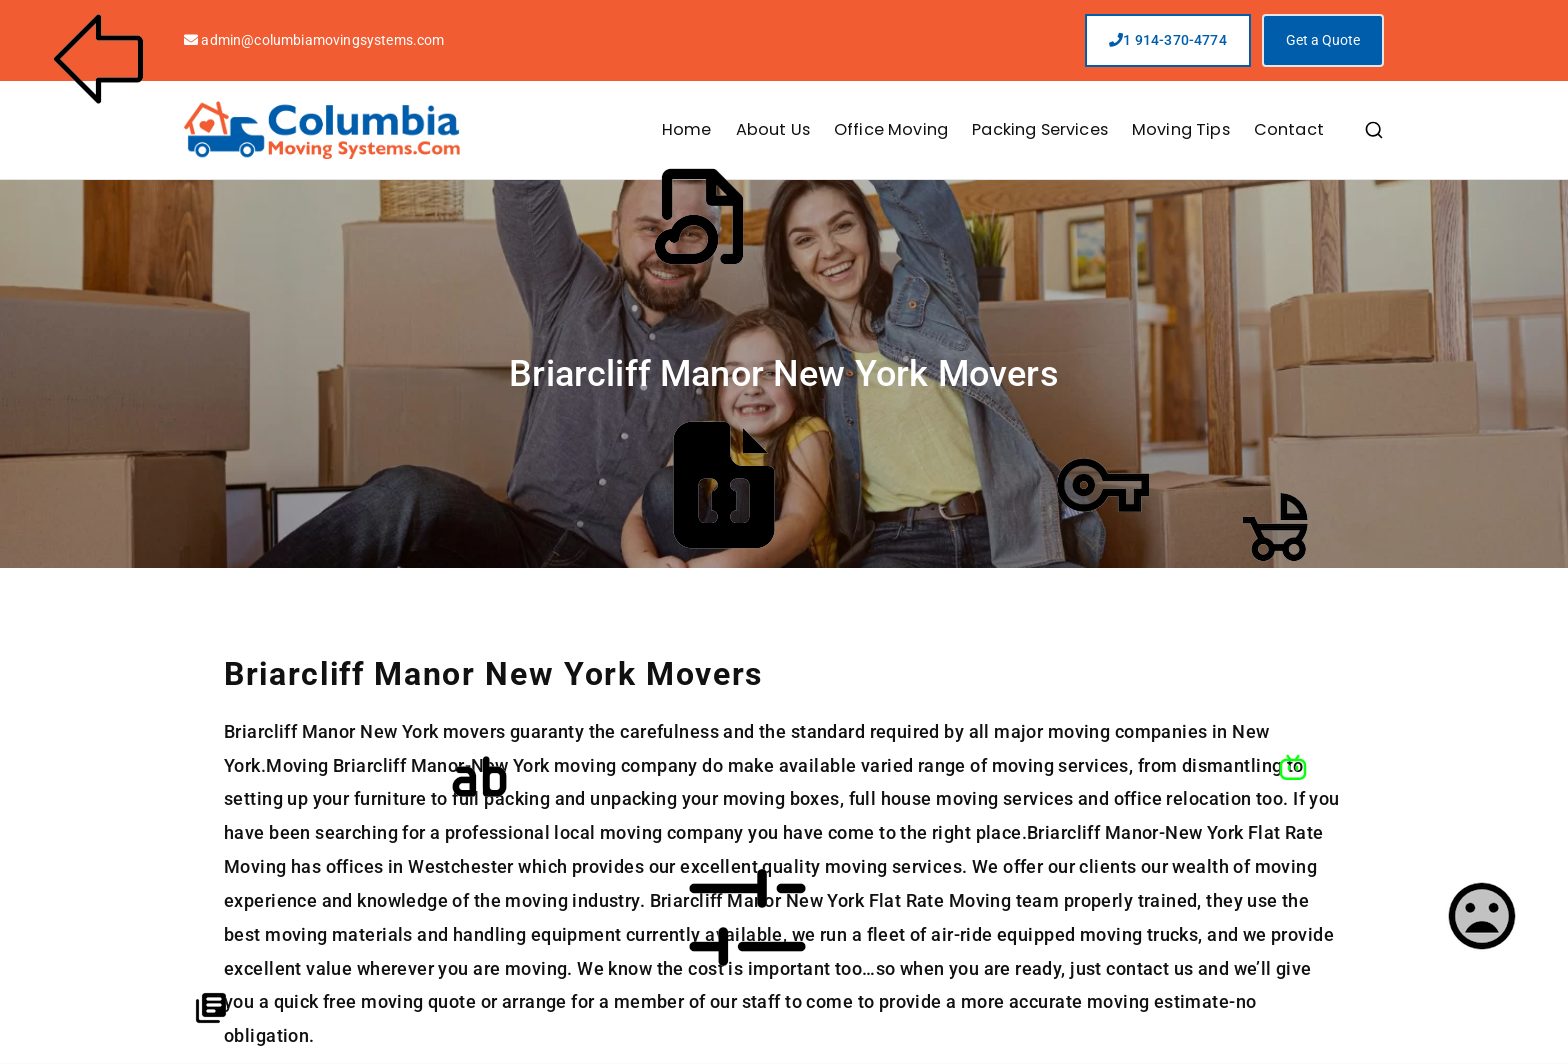 This screenshot has width=1568, height=1064. I want to click on access cloud-stored files, so click(702, 216).